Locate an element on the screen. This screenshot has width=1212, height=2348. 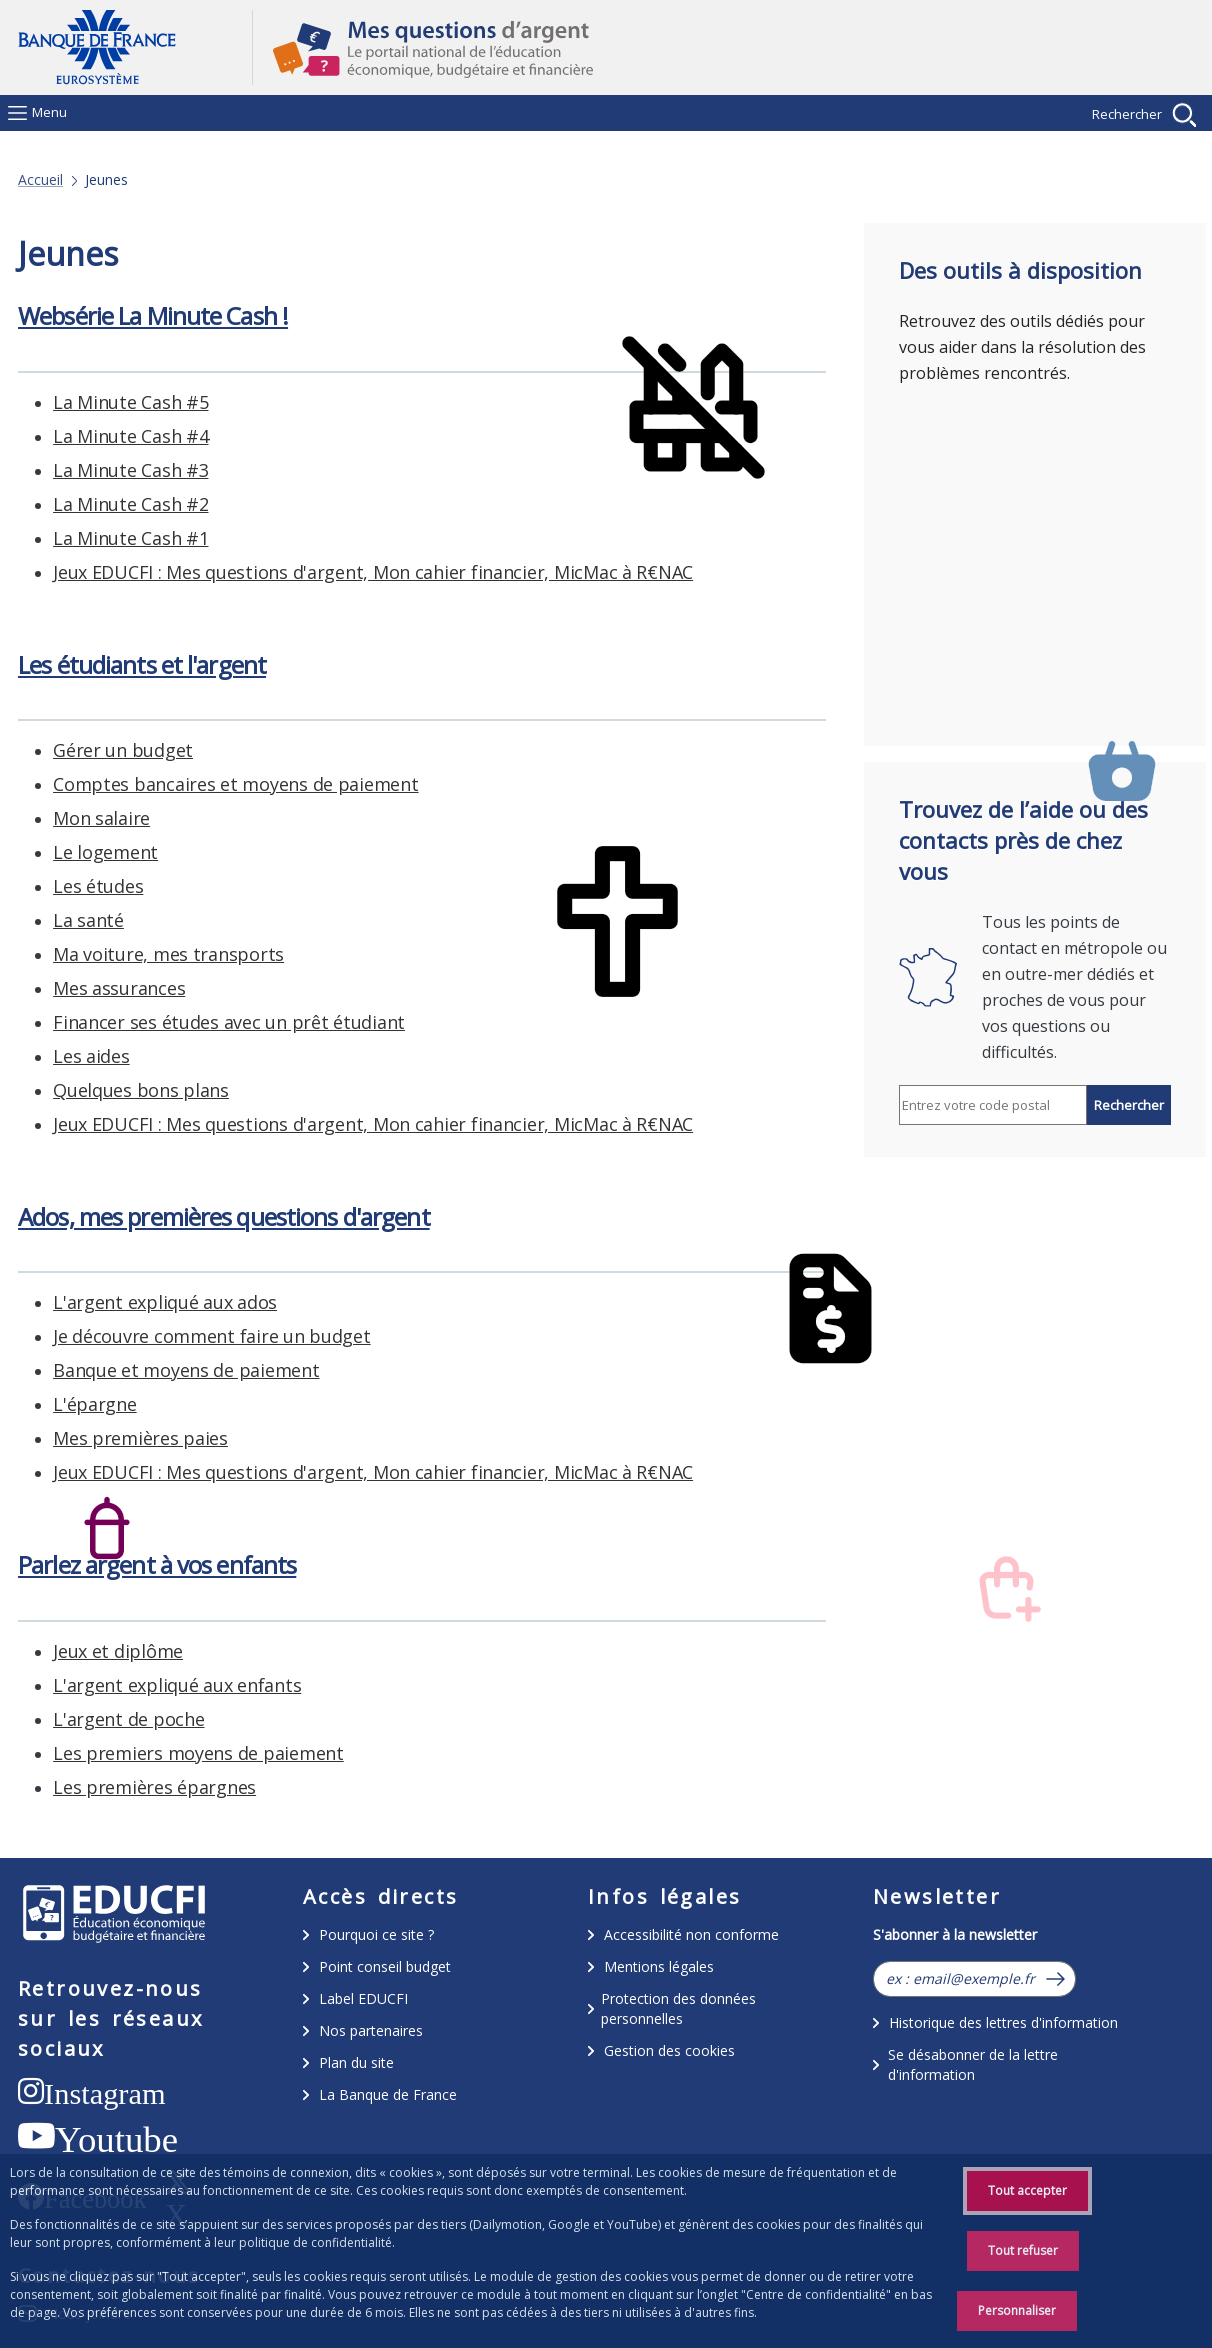
view invoice or billing document is located at coordinates (830, 1308).